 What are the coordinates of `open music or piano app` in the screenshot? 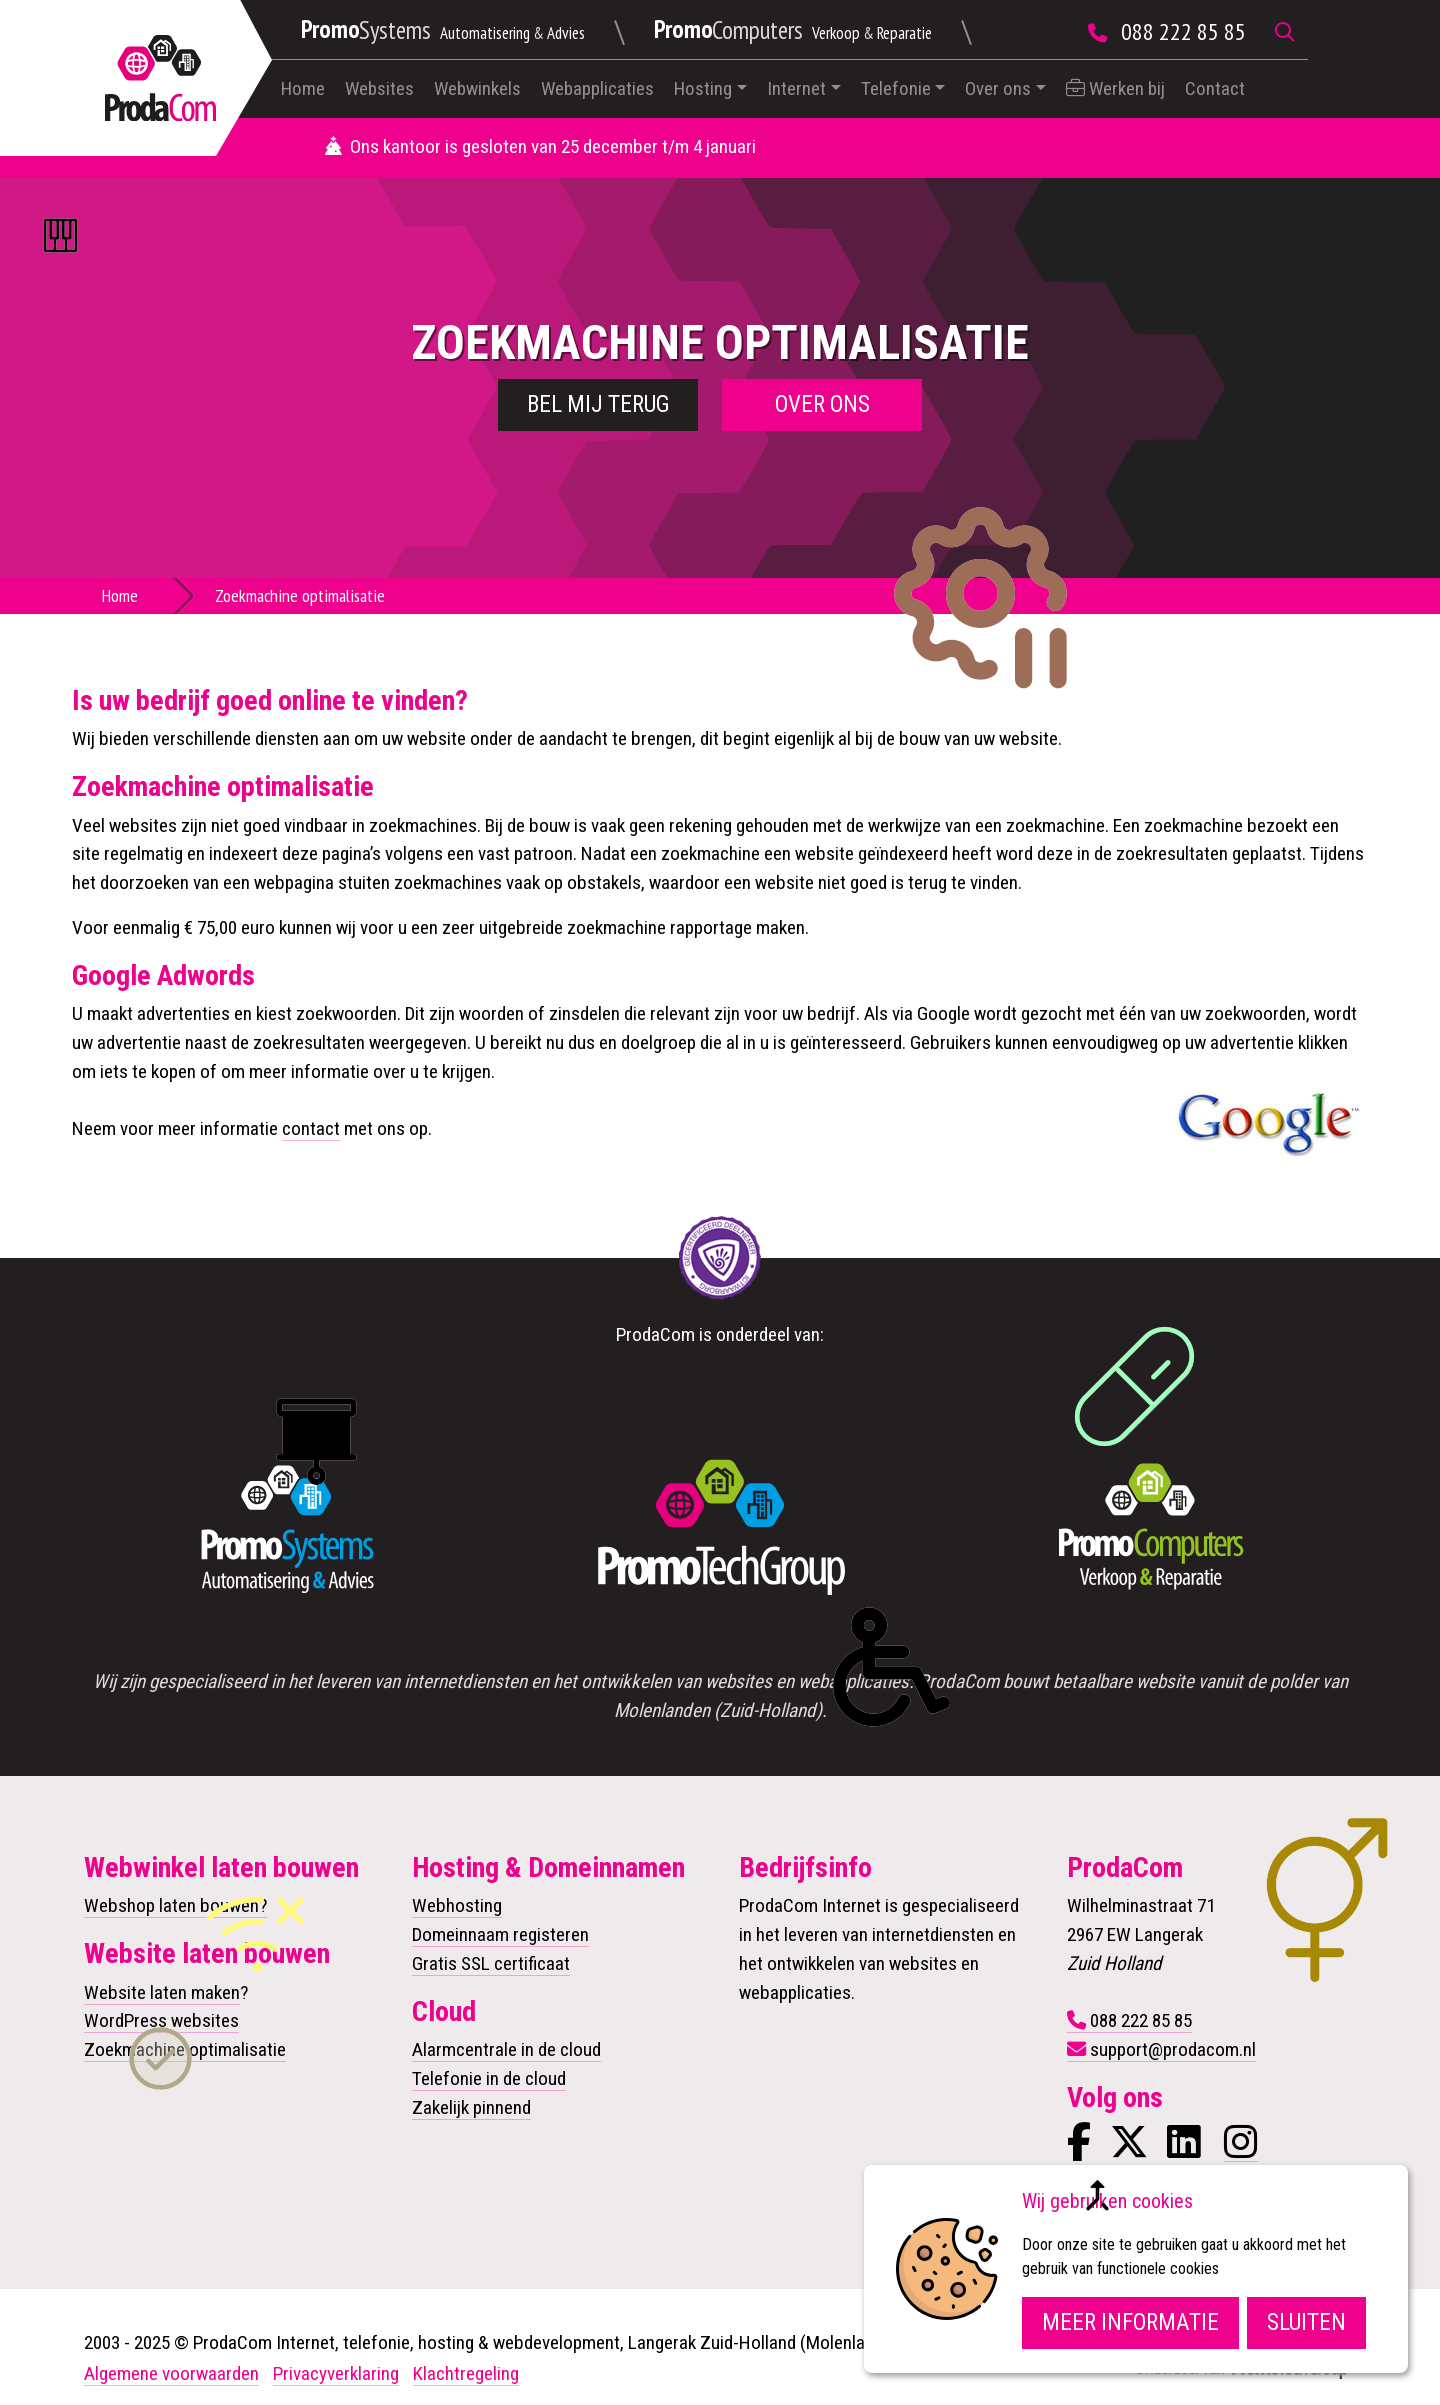 It's located at (60, 235).